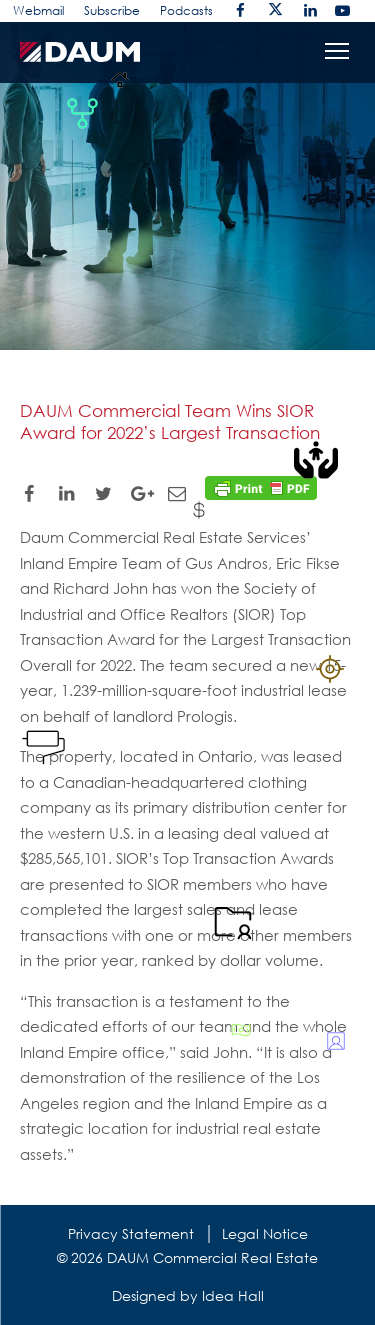 Image resolution: width=375 pixels, height=1325 pixels. Describe the element at coordinates (233, 921) in the screenshot. I see `access user-specific files or personal folder` at that location.